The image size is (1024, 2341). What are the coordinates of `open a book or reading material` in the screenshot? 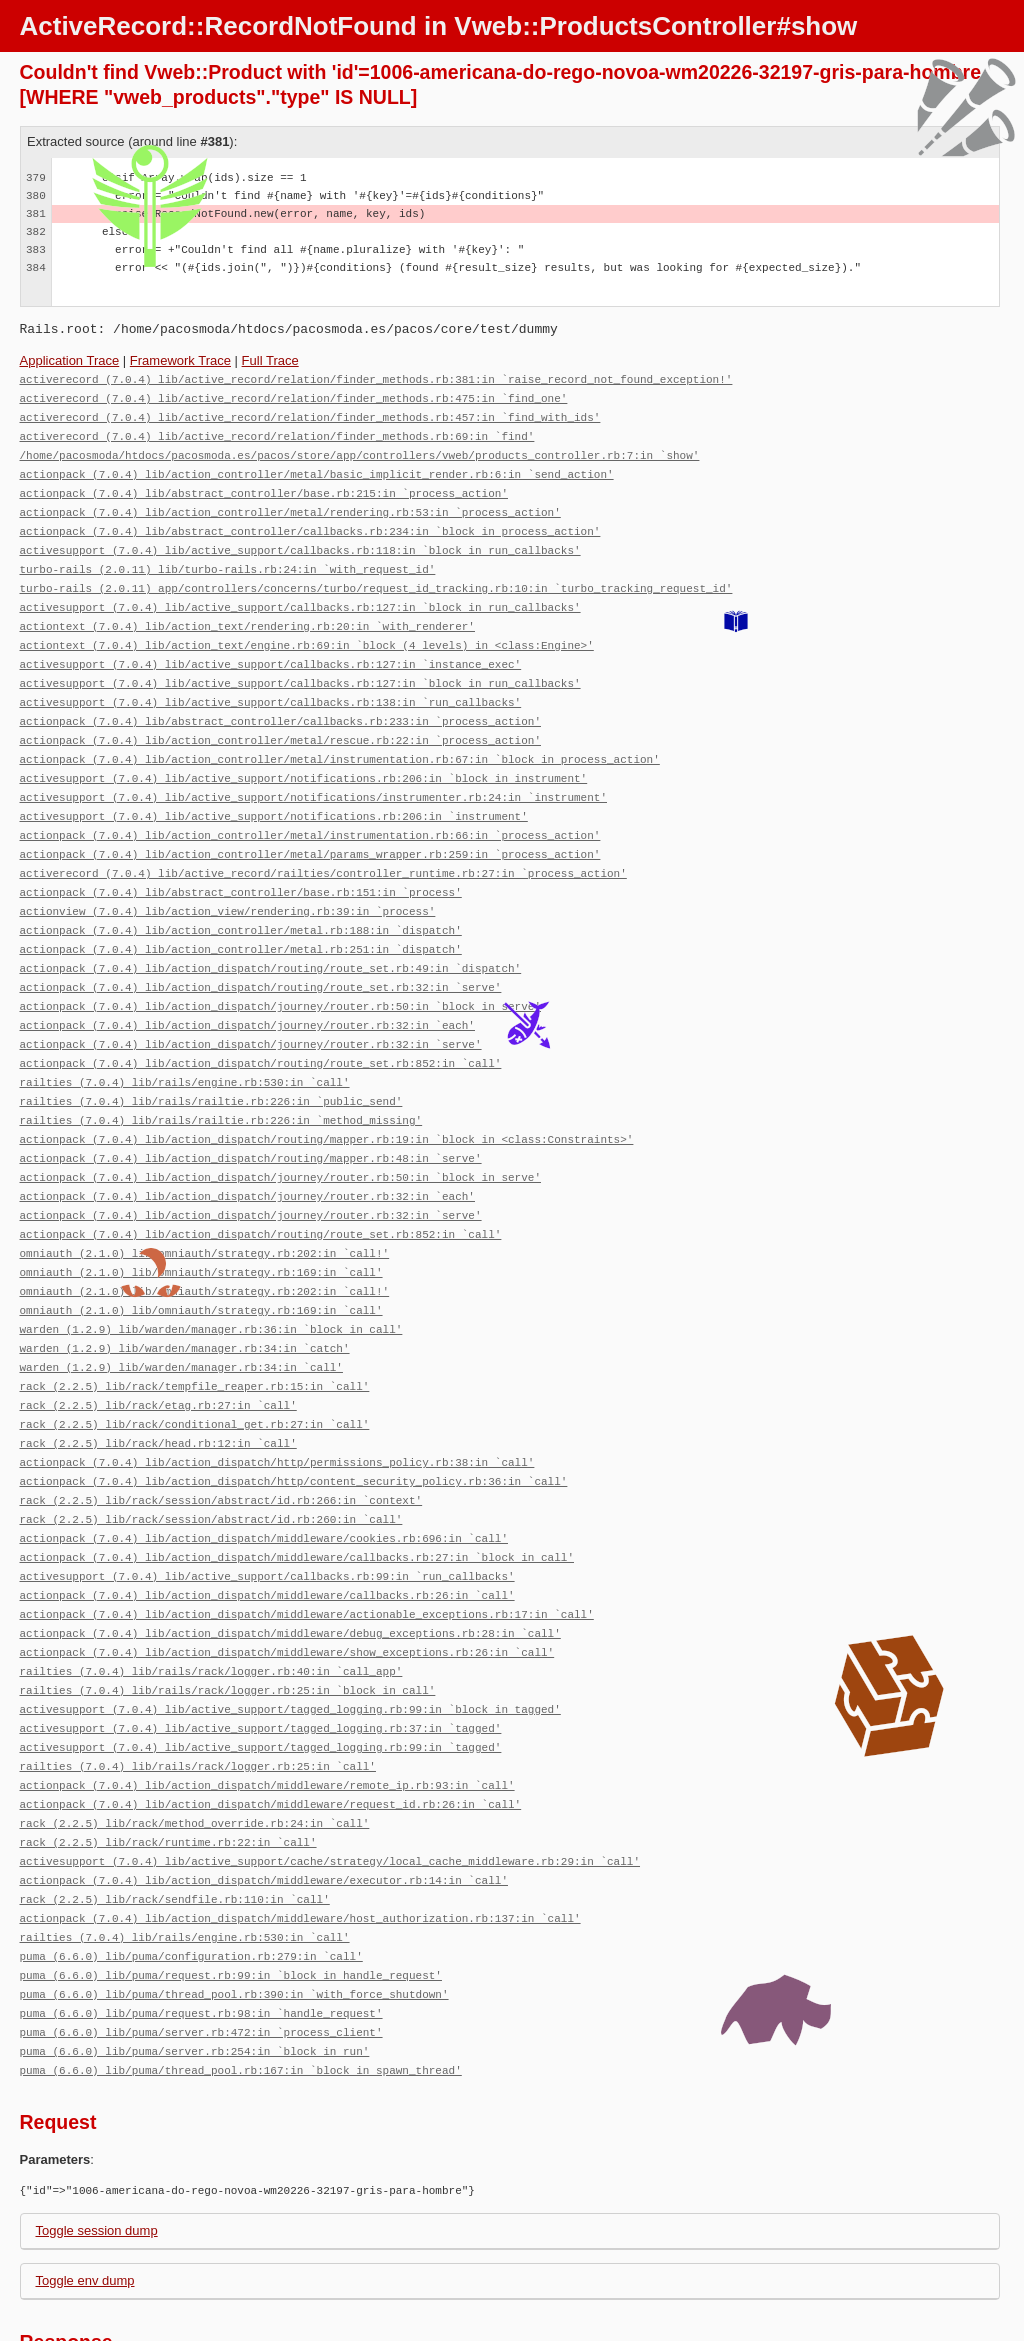 It's located at (736, 622).